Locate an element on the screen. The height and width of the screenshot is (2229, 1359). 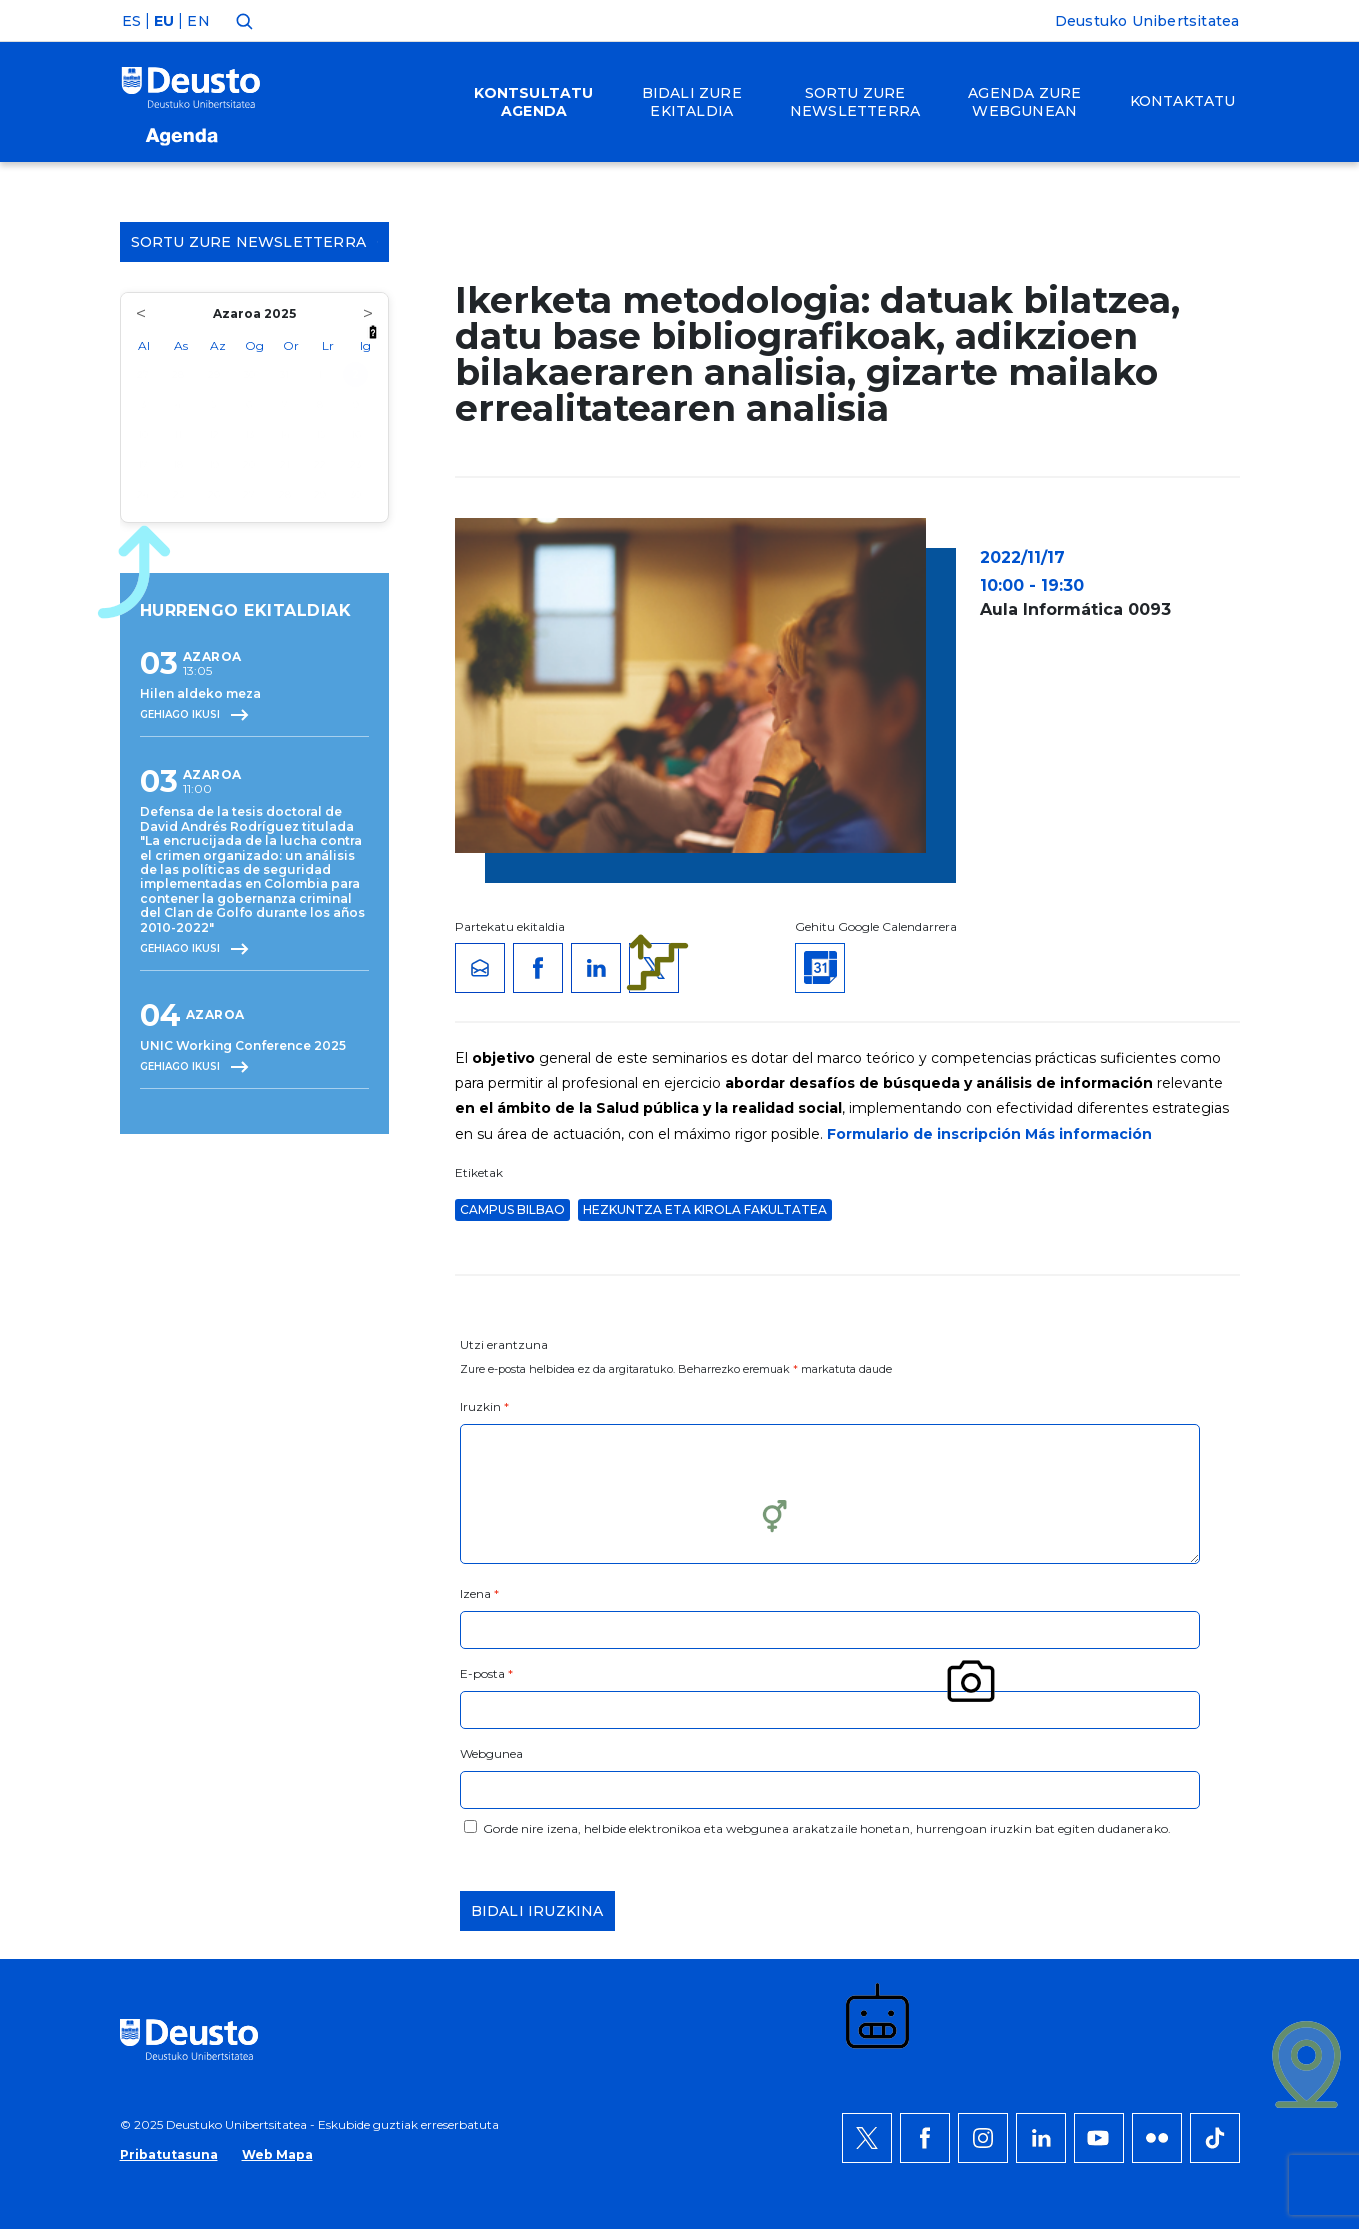
take a photo is located at coordinates (971, 1682).